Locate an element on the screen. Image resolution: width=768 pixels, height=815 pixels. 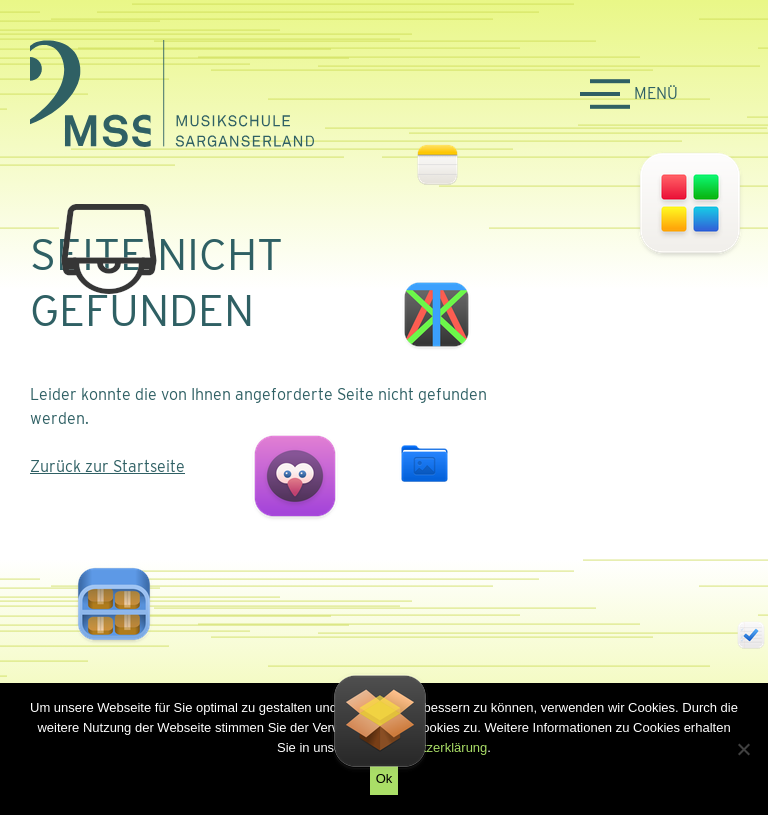
open cawbird twitter client is located at coordinates (295, 476).